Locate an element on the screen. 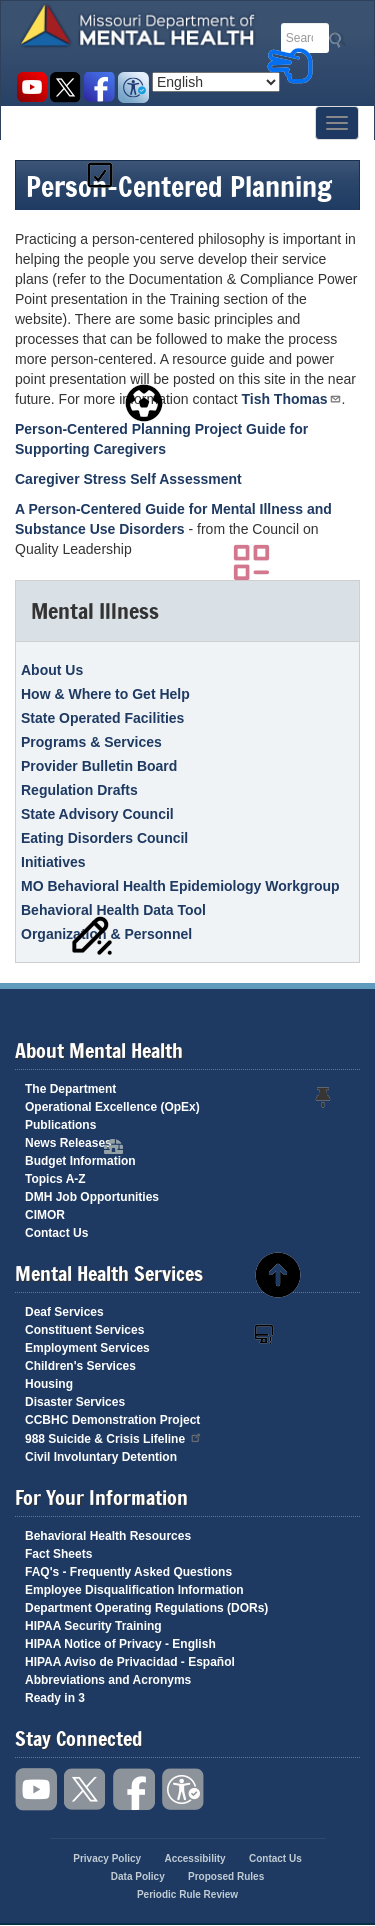 This screenshot has height=1926, width=375. pin an item to keep it visible is located at coordinates (323, 1097).